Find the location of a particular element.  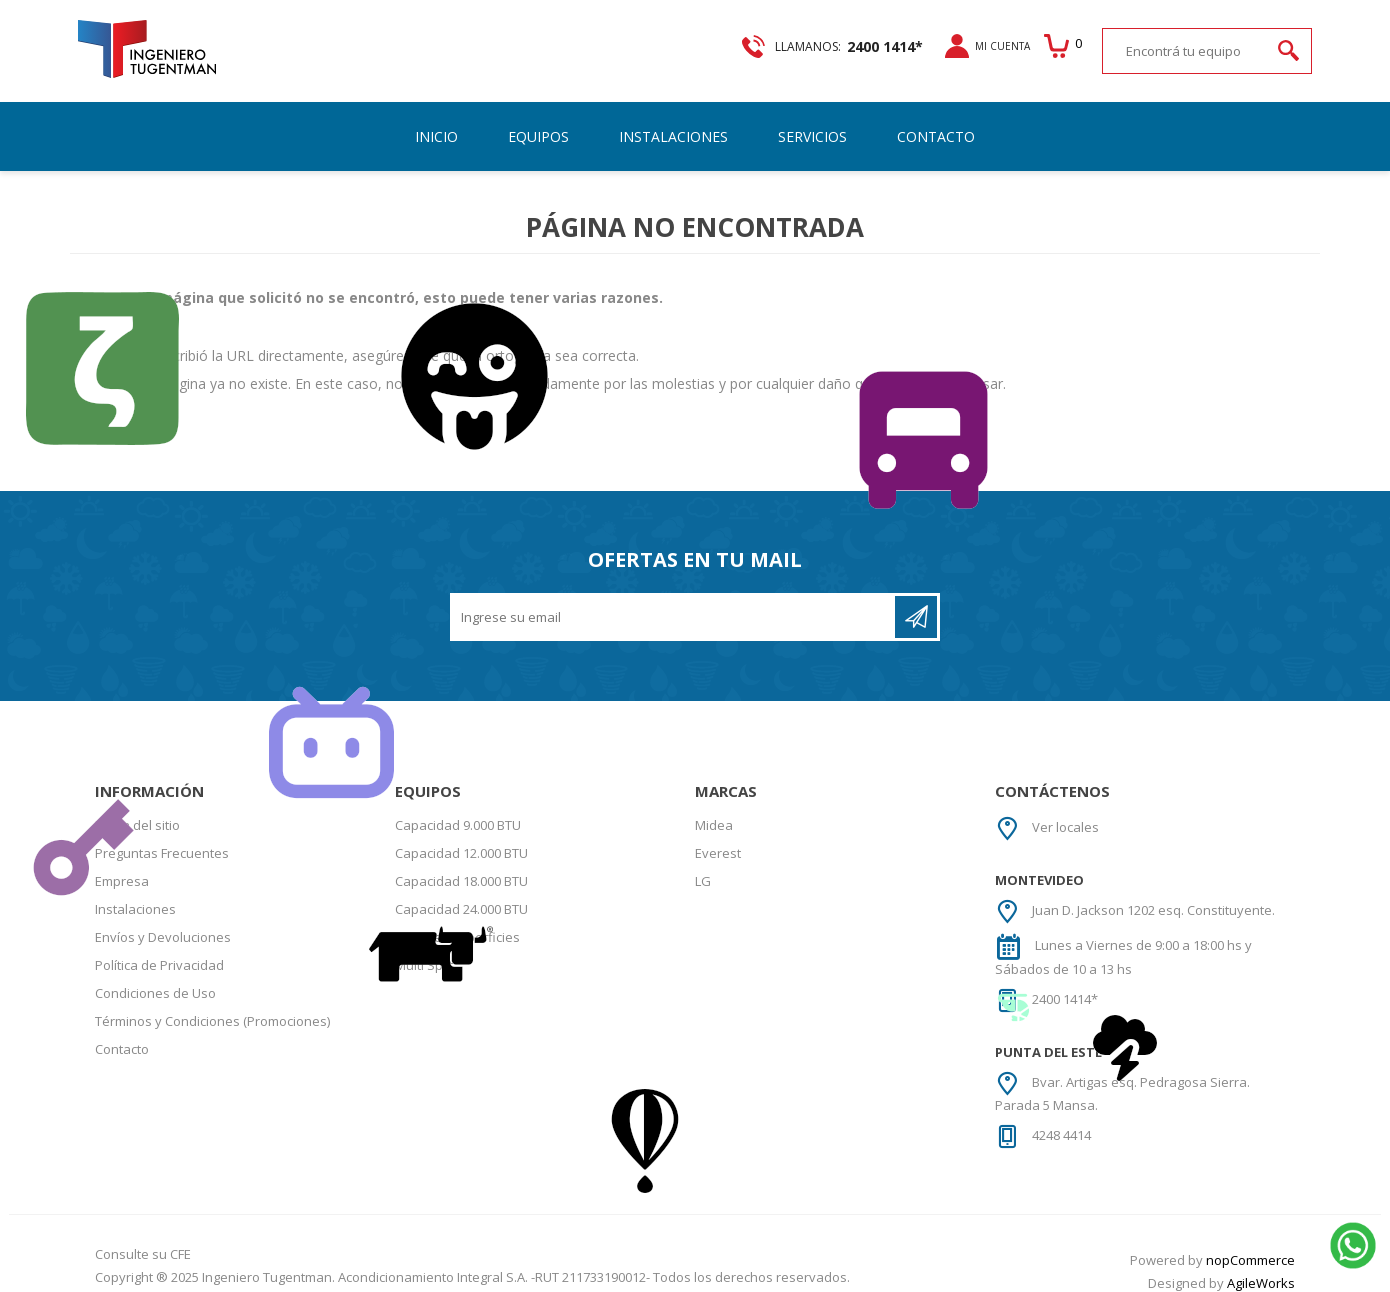

open Rancher container management platform is located at coordinates (431, 954).